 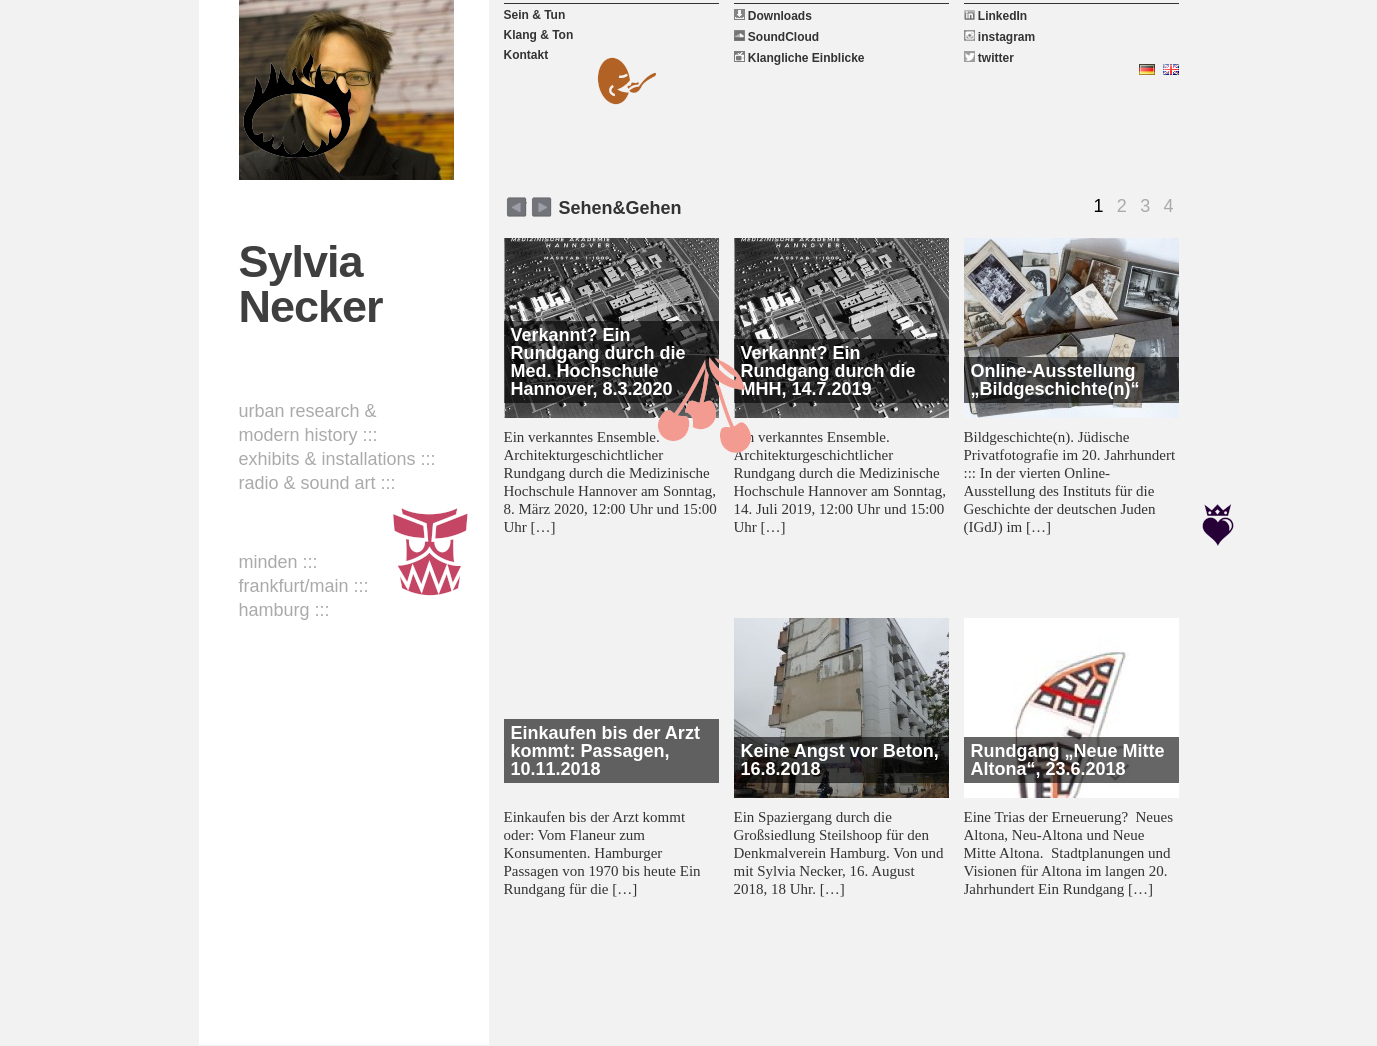 I want to click on activate fire shield or protective ability, so click(x=297, y=107).